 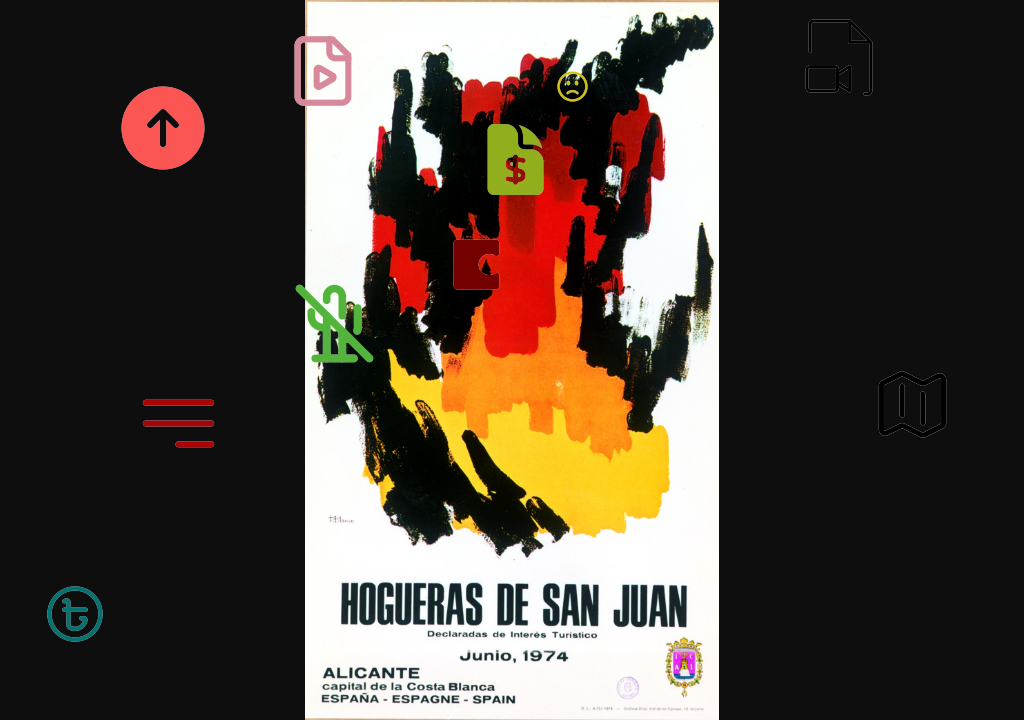 I want to click on view map or navigation, so click(x=912, y=404).